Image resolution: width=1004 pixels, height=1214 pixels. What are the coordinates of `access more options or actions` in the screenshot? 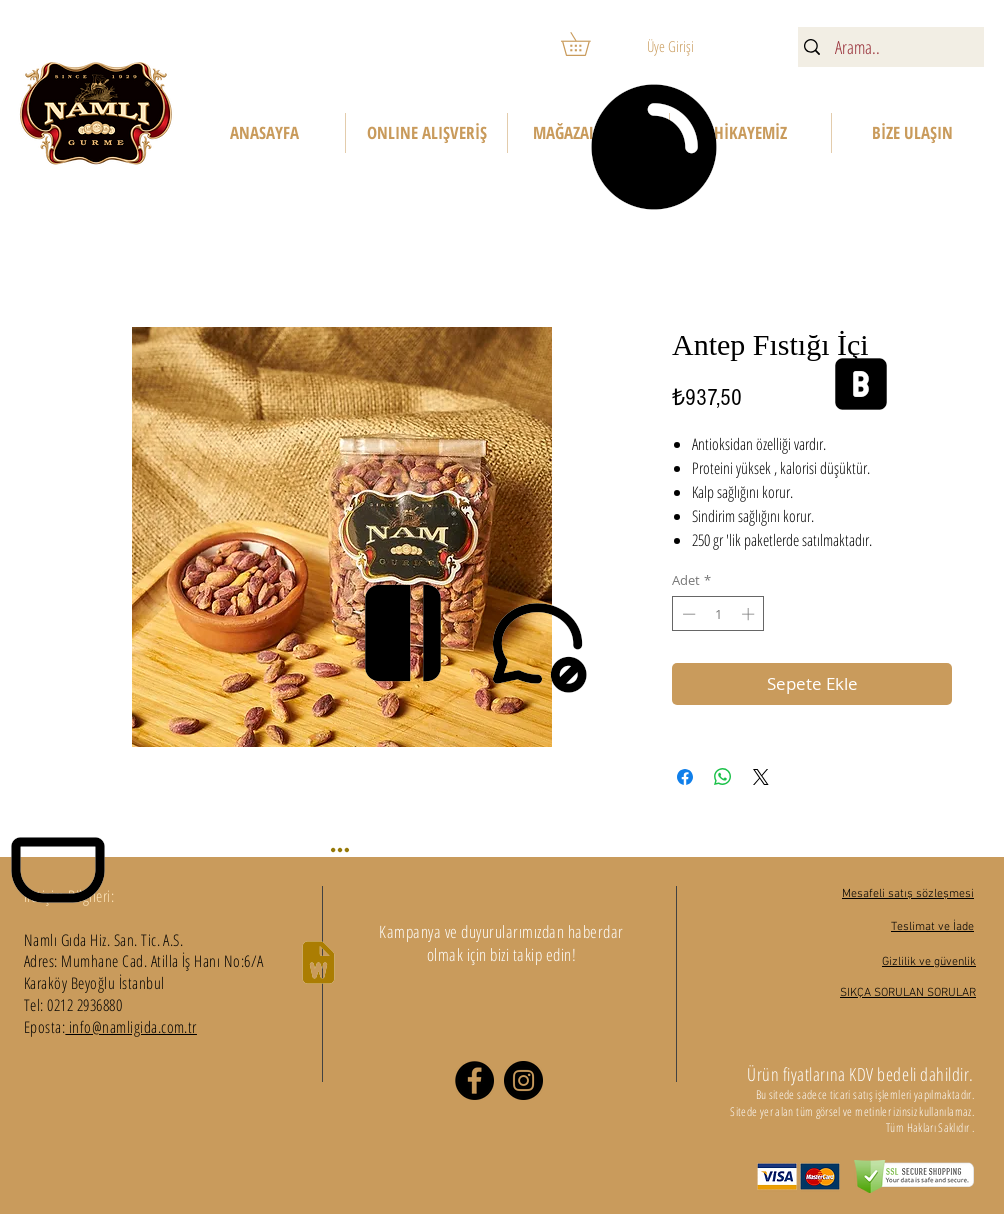 It's located at (340, 850).